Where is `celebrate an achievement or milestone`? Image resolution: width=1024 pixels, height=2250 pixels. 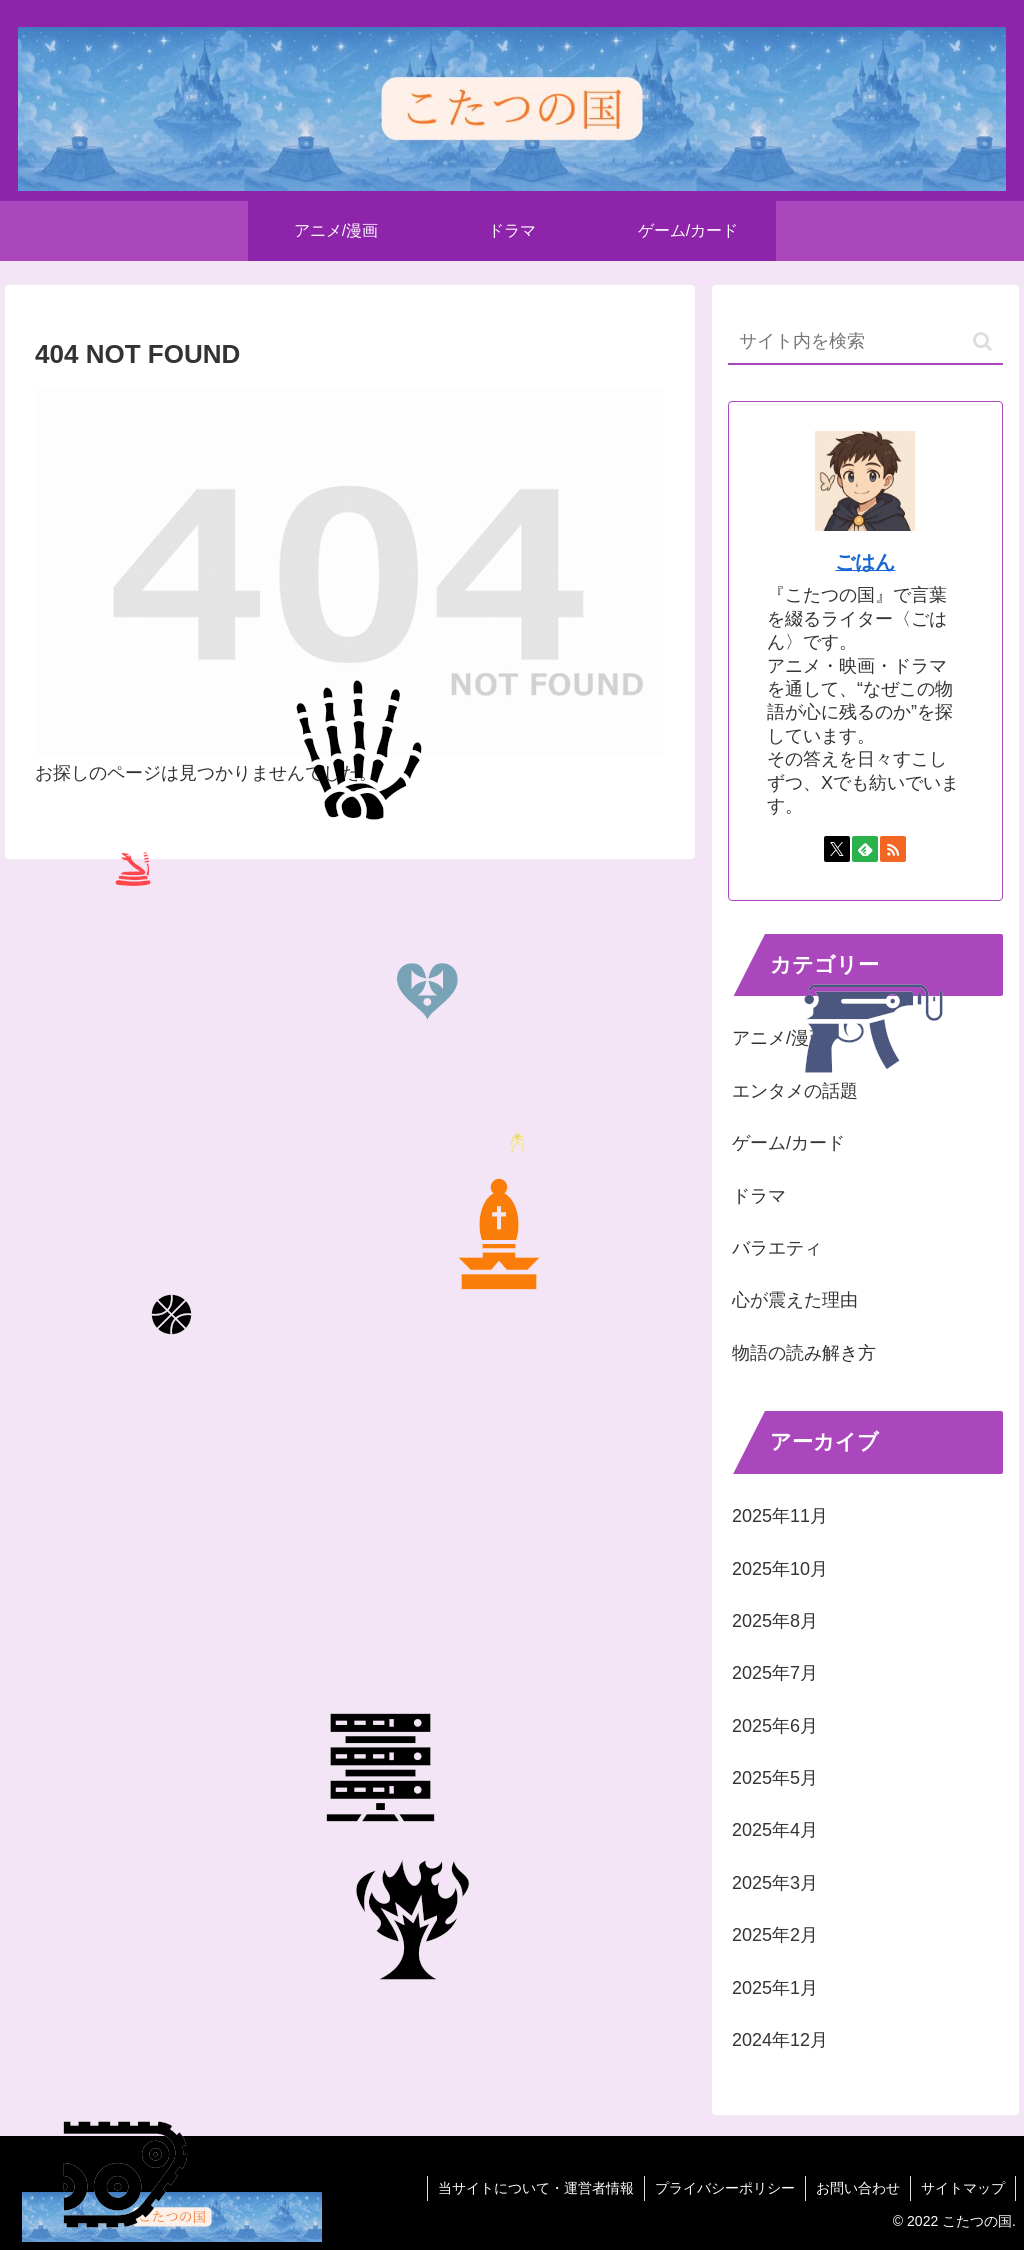 celebrate an achievement or milestone is located at coordinates (517, 1141).